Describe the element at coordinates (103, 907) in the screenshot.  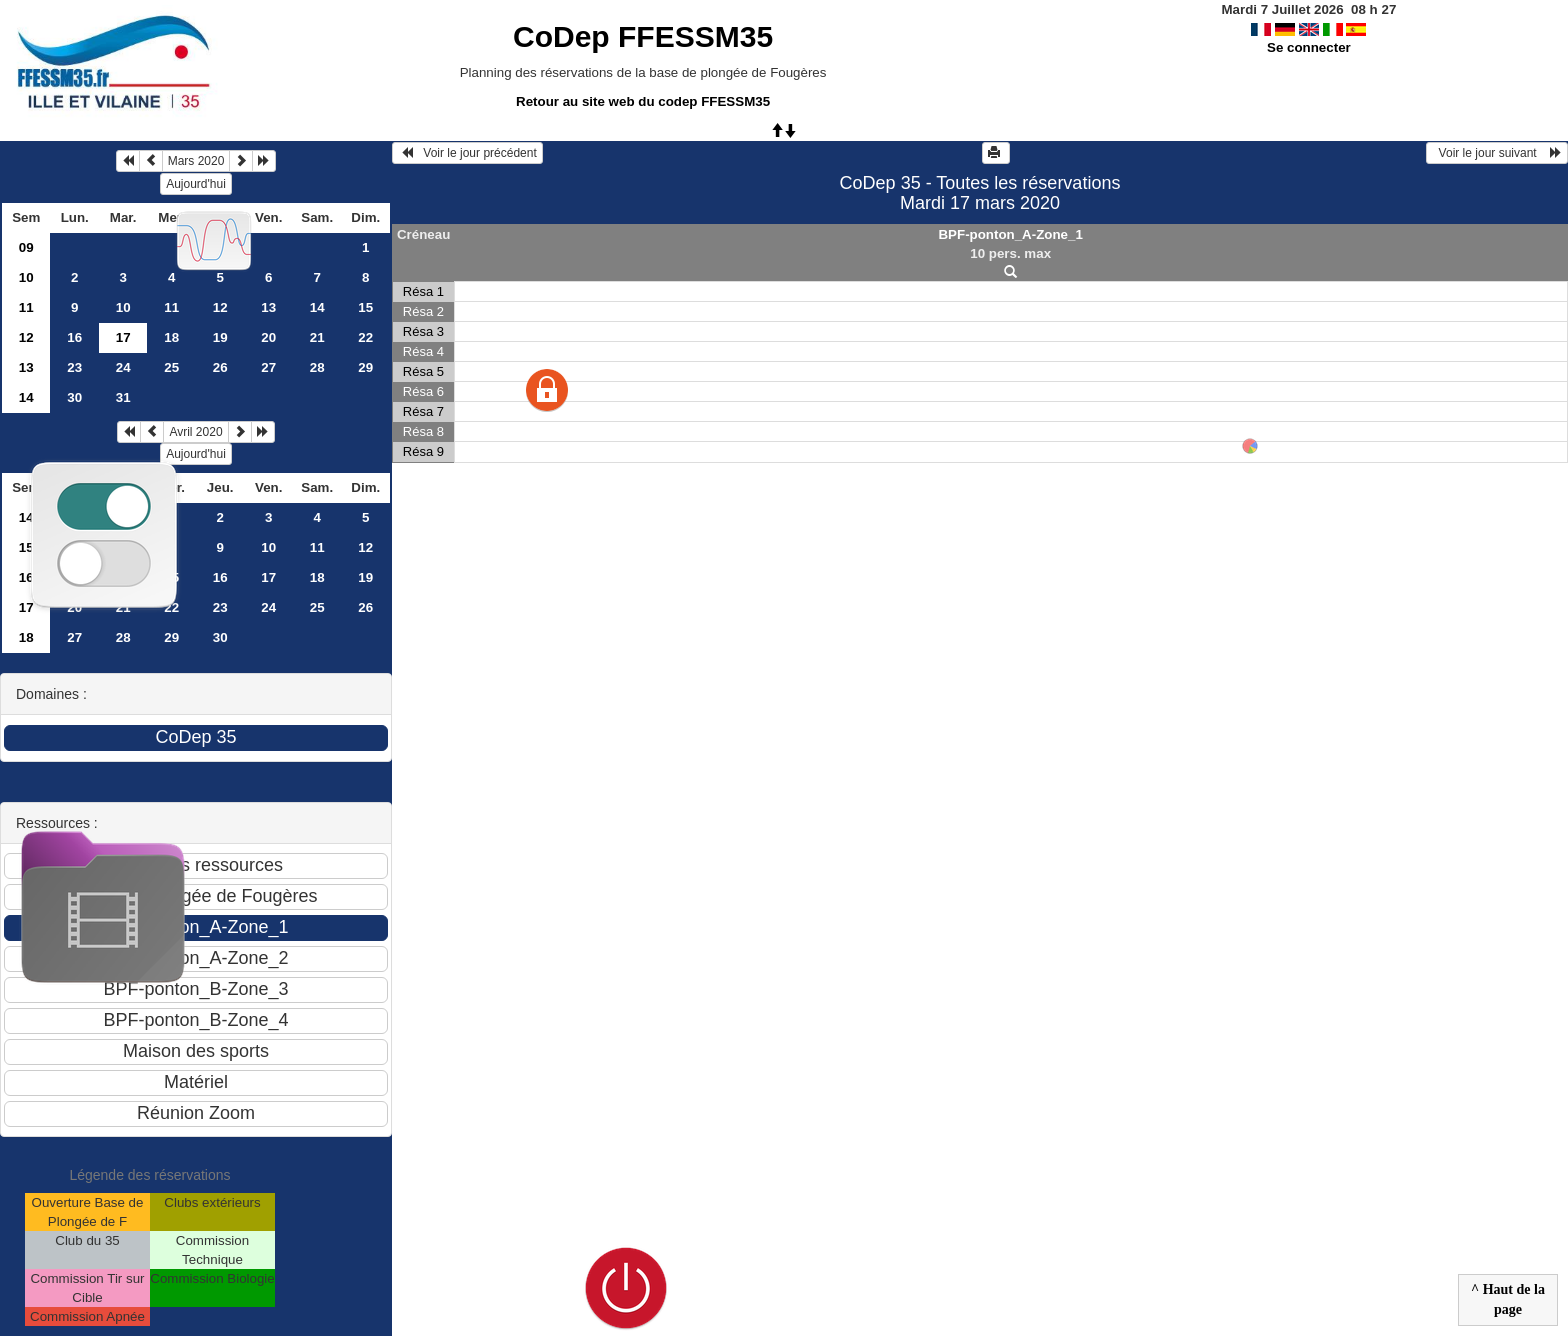
I see `open your videos folder` at that location.